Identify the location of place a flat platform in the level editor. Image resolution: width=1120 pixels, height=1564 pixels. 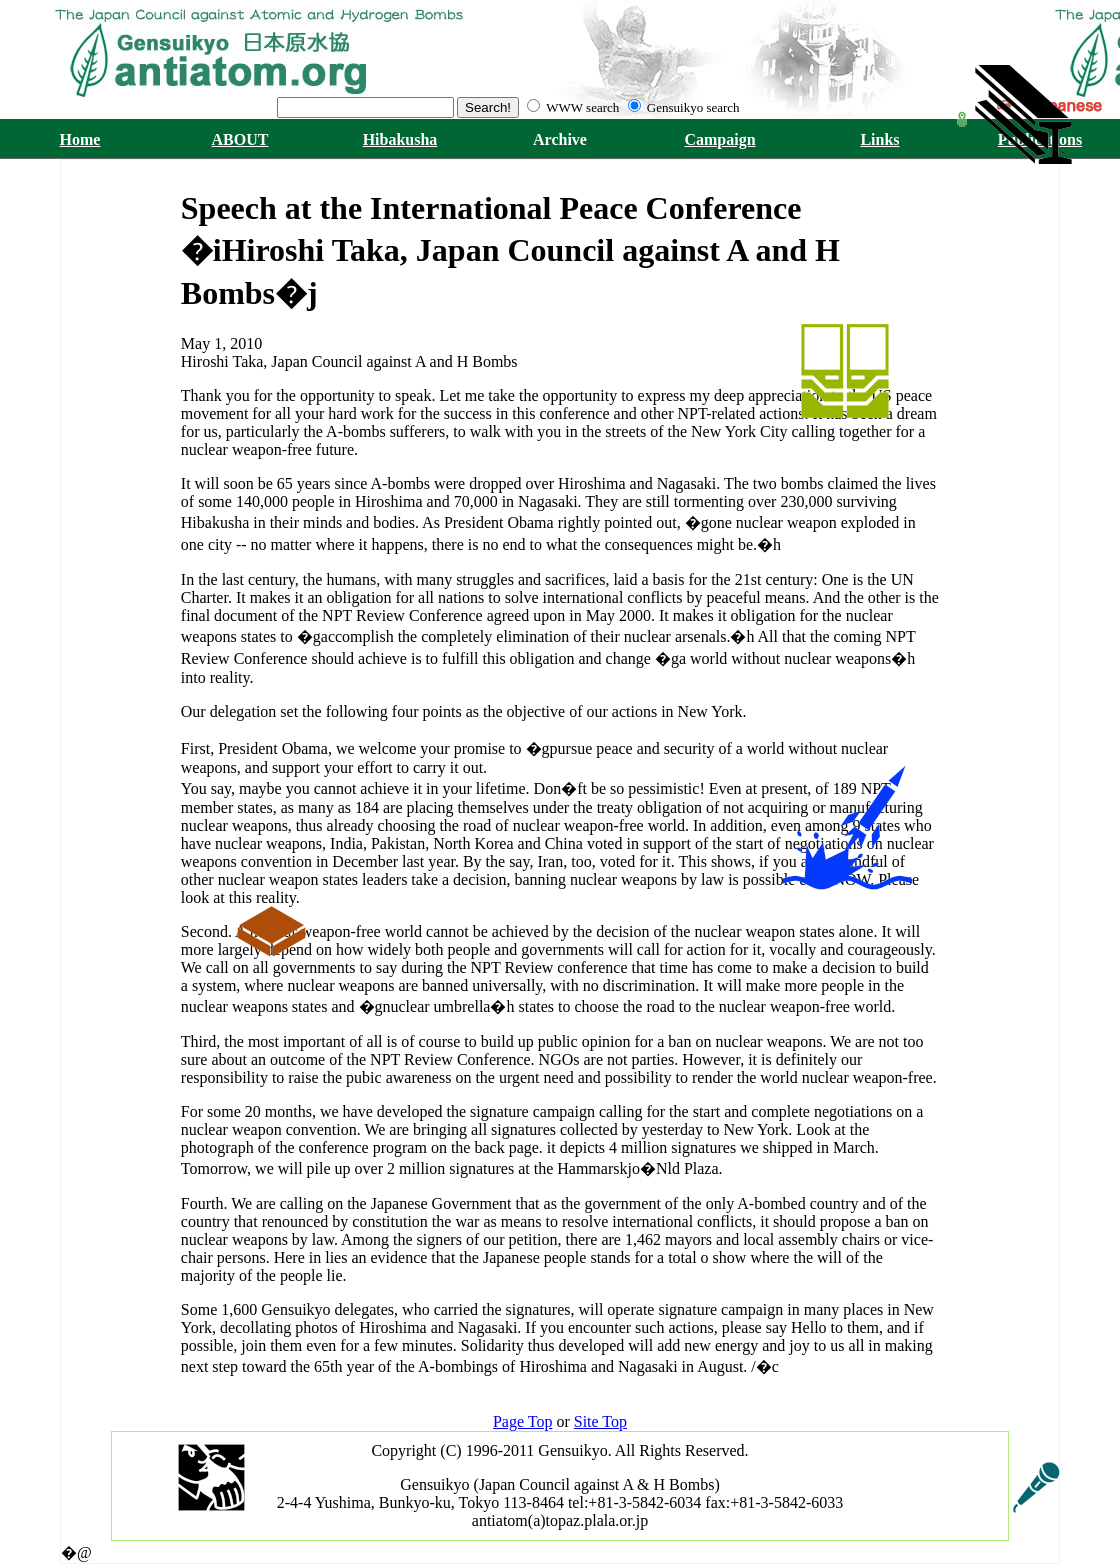
(271, 931).